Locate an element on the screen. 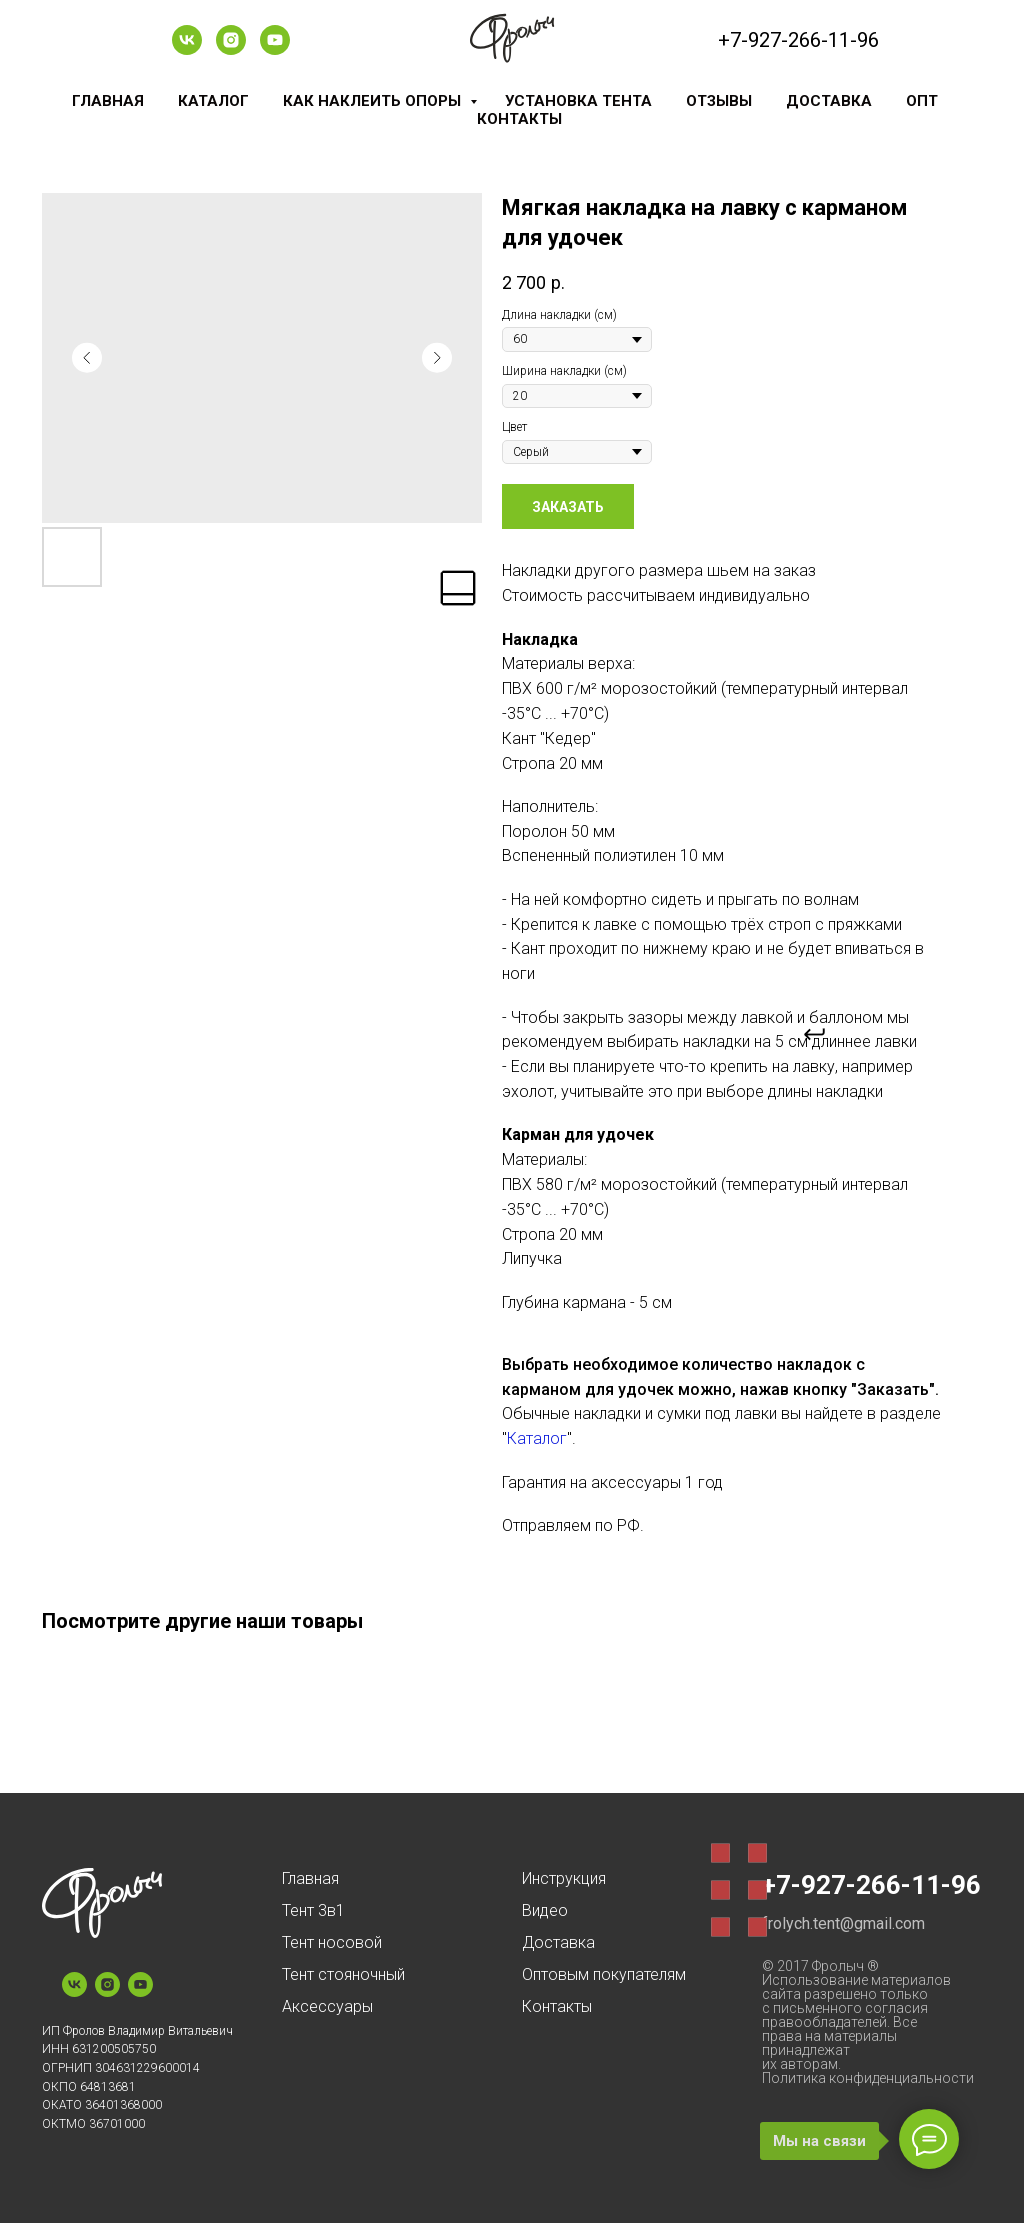 The image size is (1024, 2223). drag to reorder or rearrange items is located at coordinates (739, 1890).